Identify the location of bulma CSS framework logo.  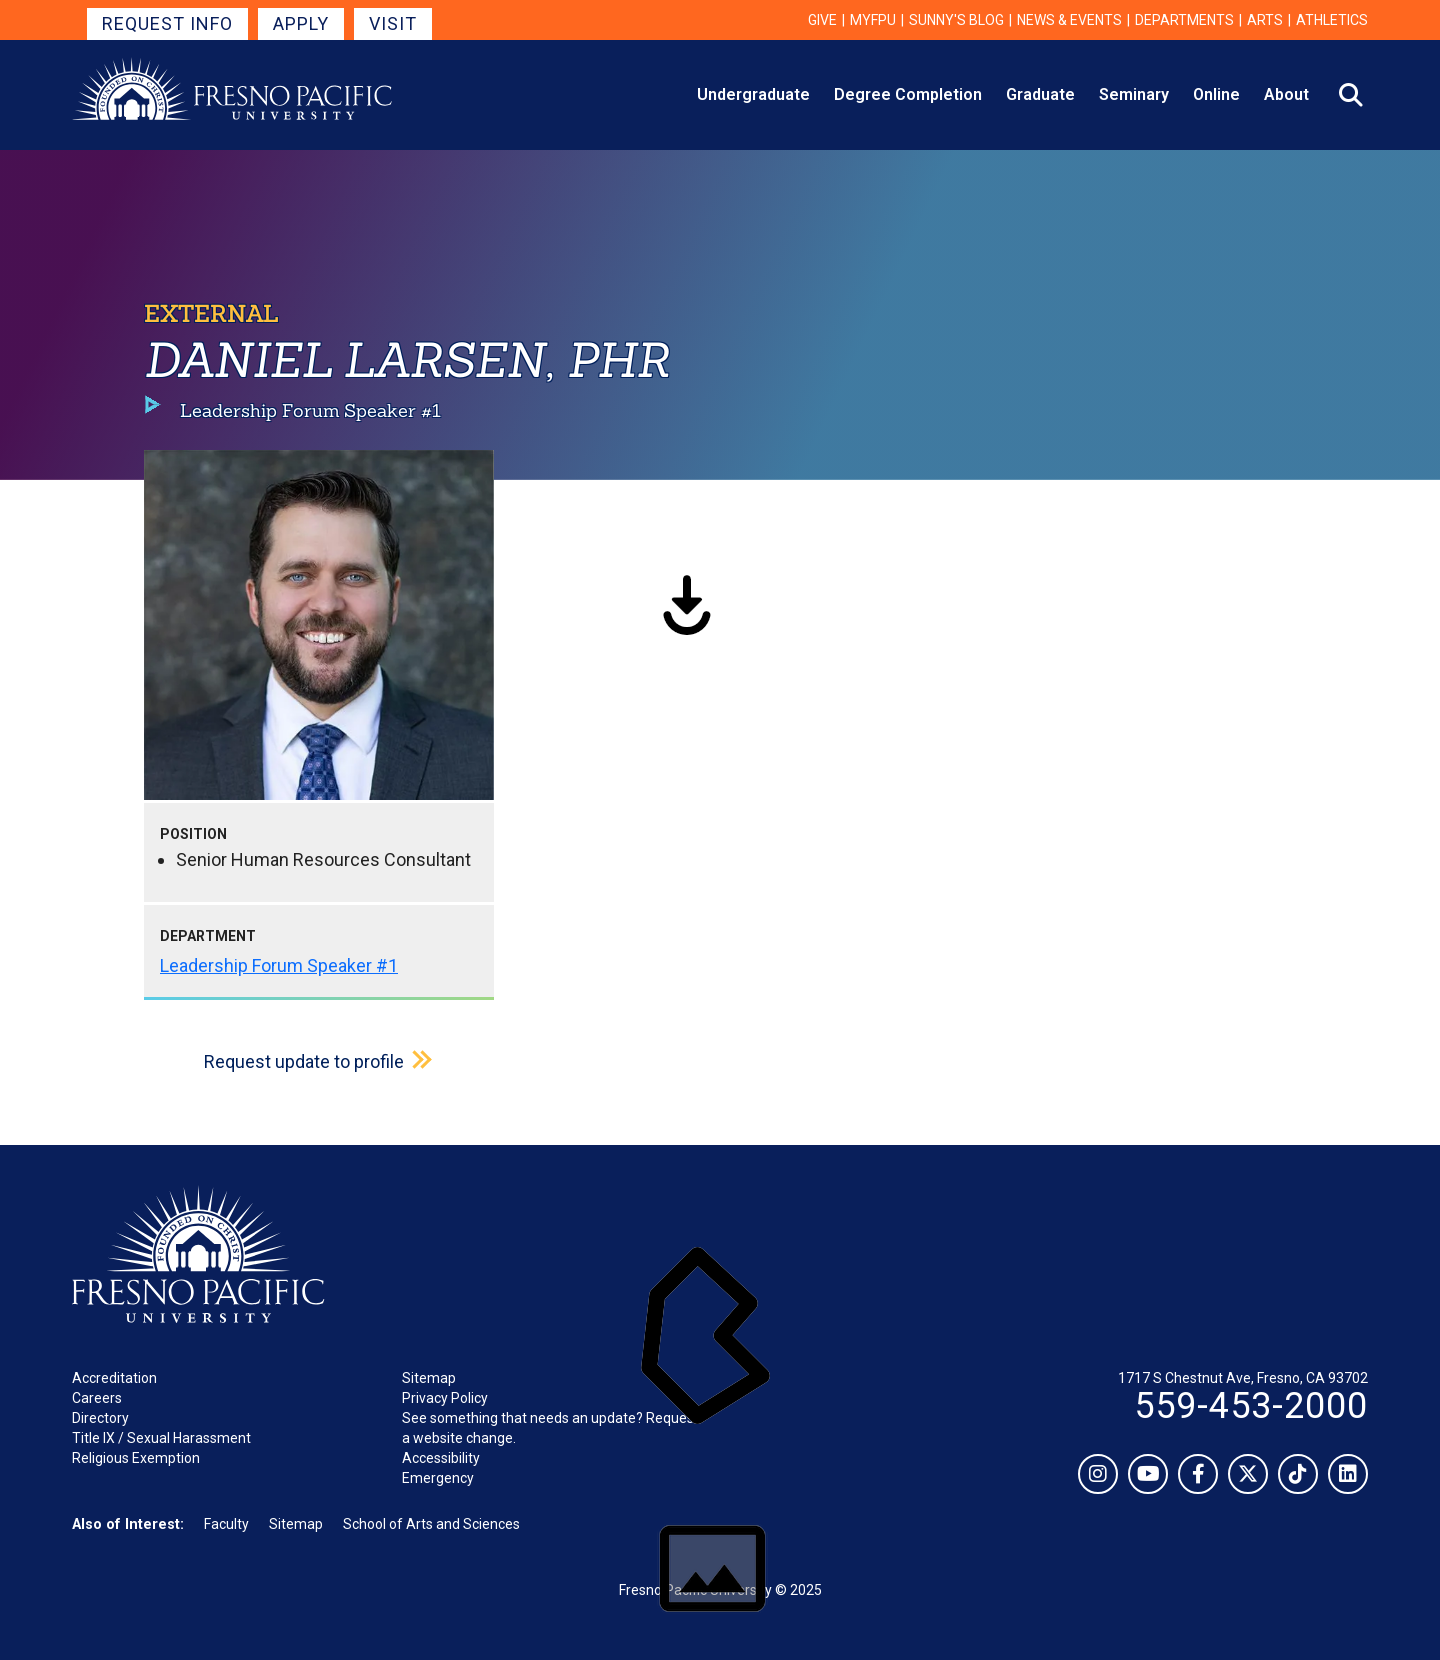
(705, 1335).